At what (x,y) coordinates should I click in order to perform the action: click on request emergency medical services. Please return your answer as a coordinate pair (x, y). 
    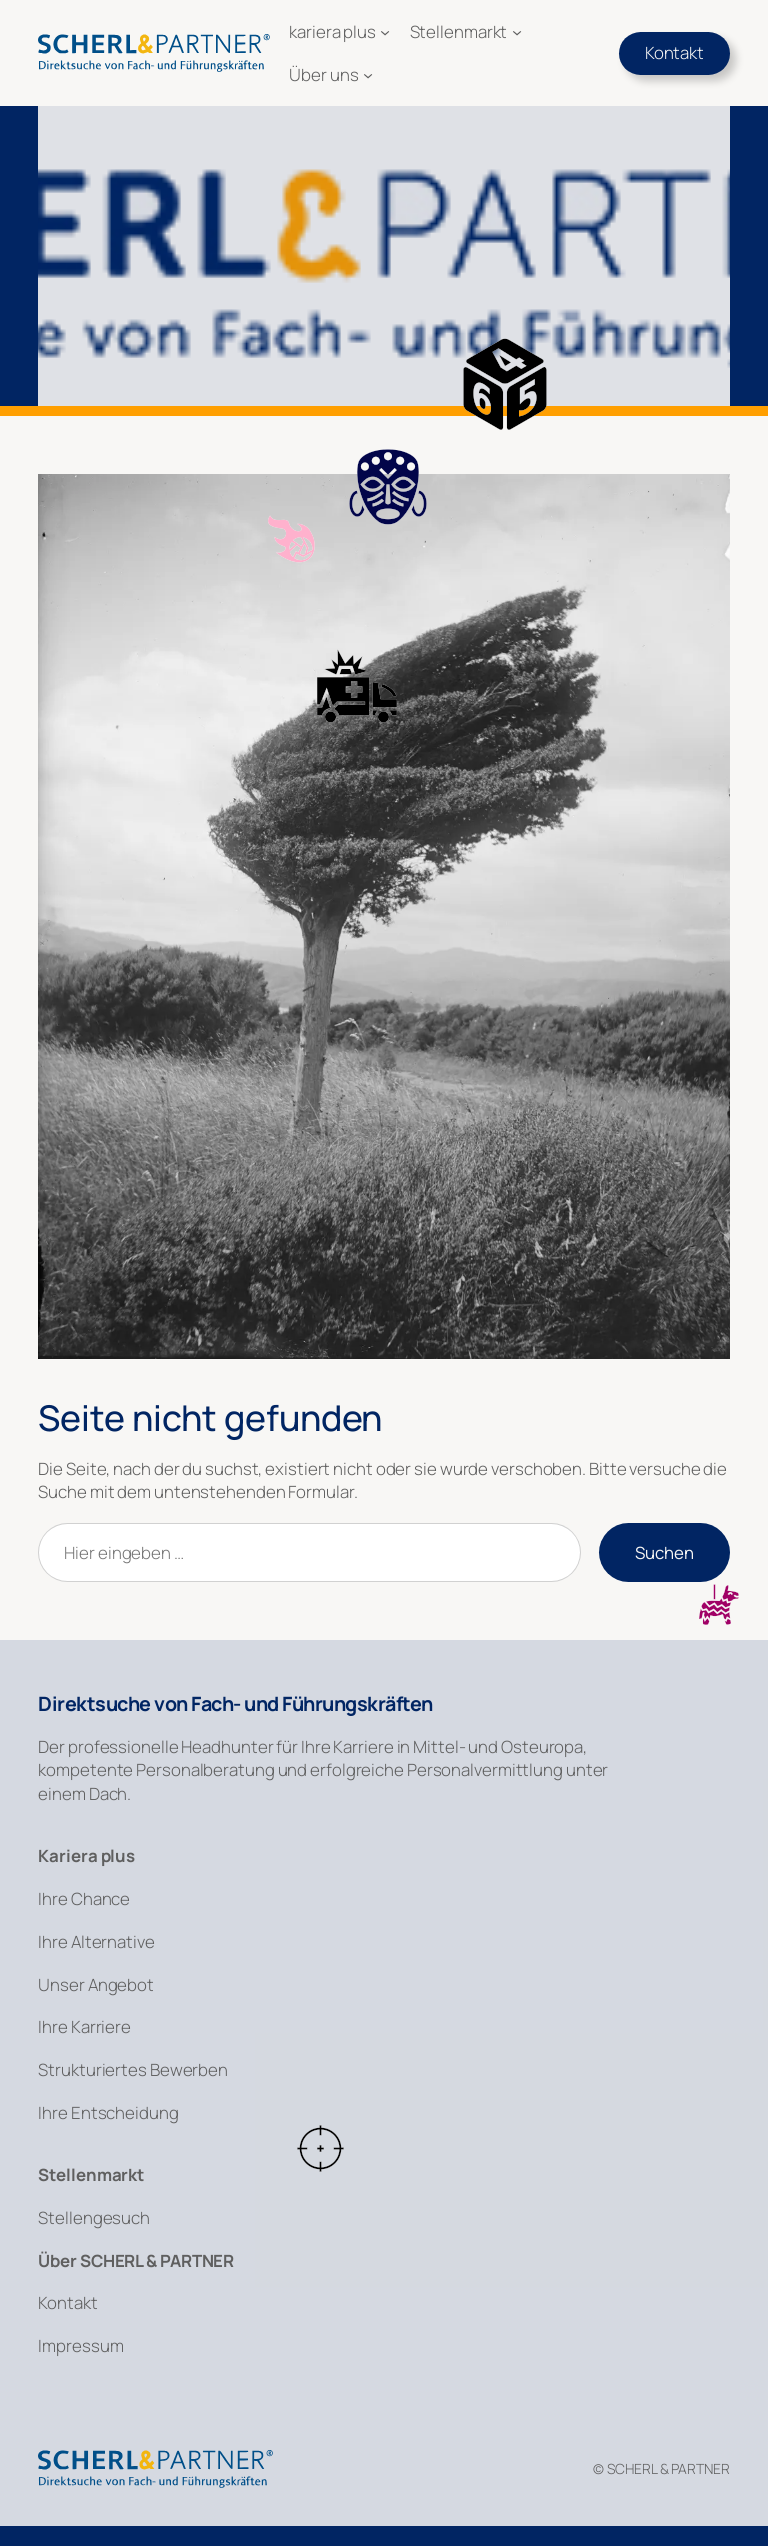
    Looking at the image, I should click on (357, 686).